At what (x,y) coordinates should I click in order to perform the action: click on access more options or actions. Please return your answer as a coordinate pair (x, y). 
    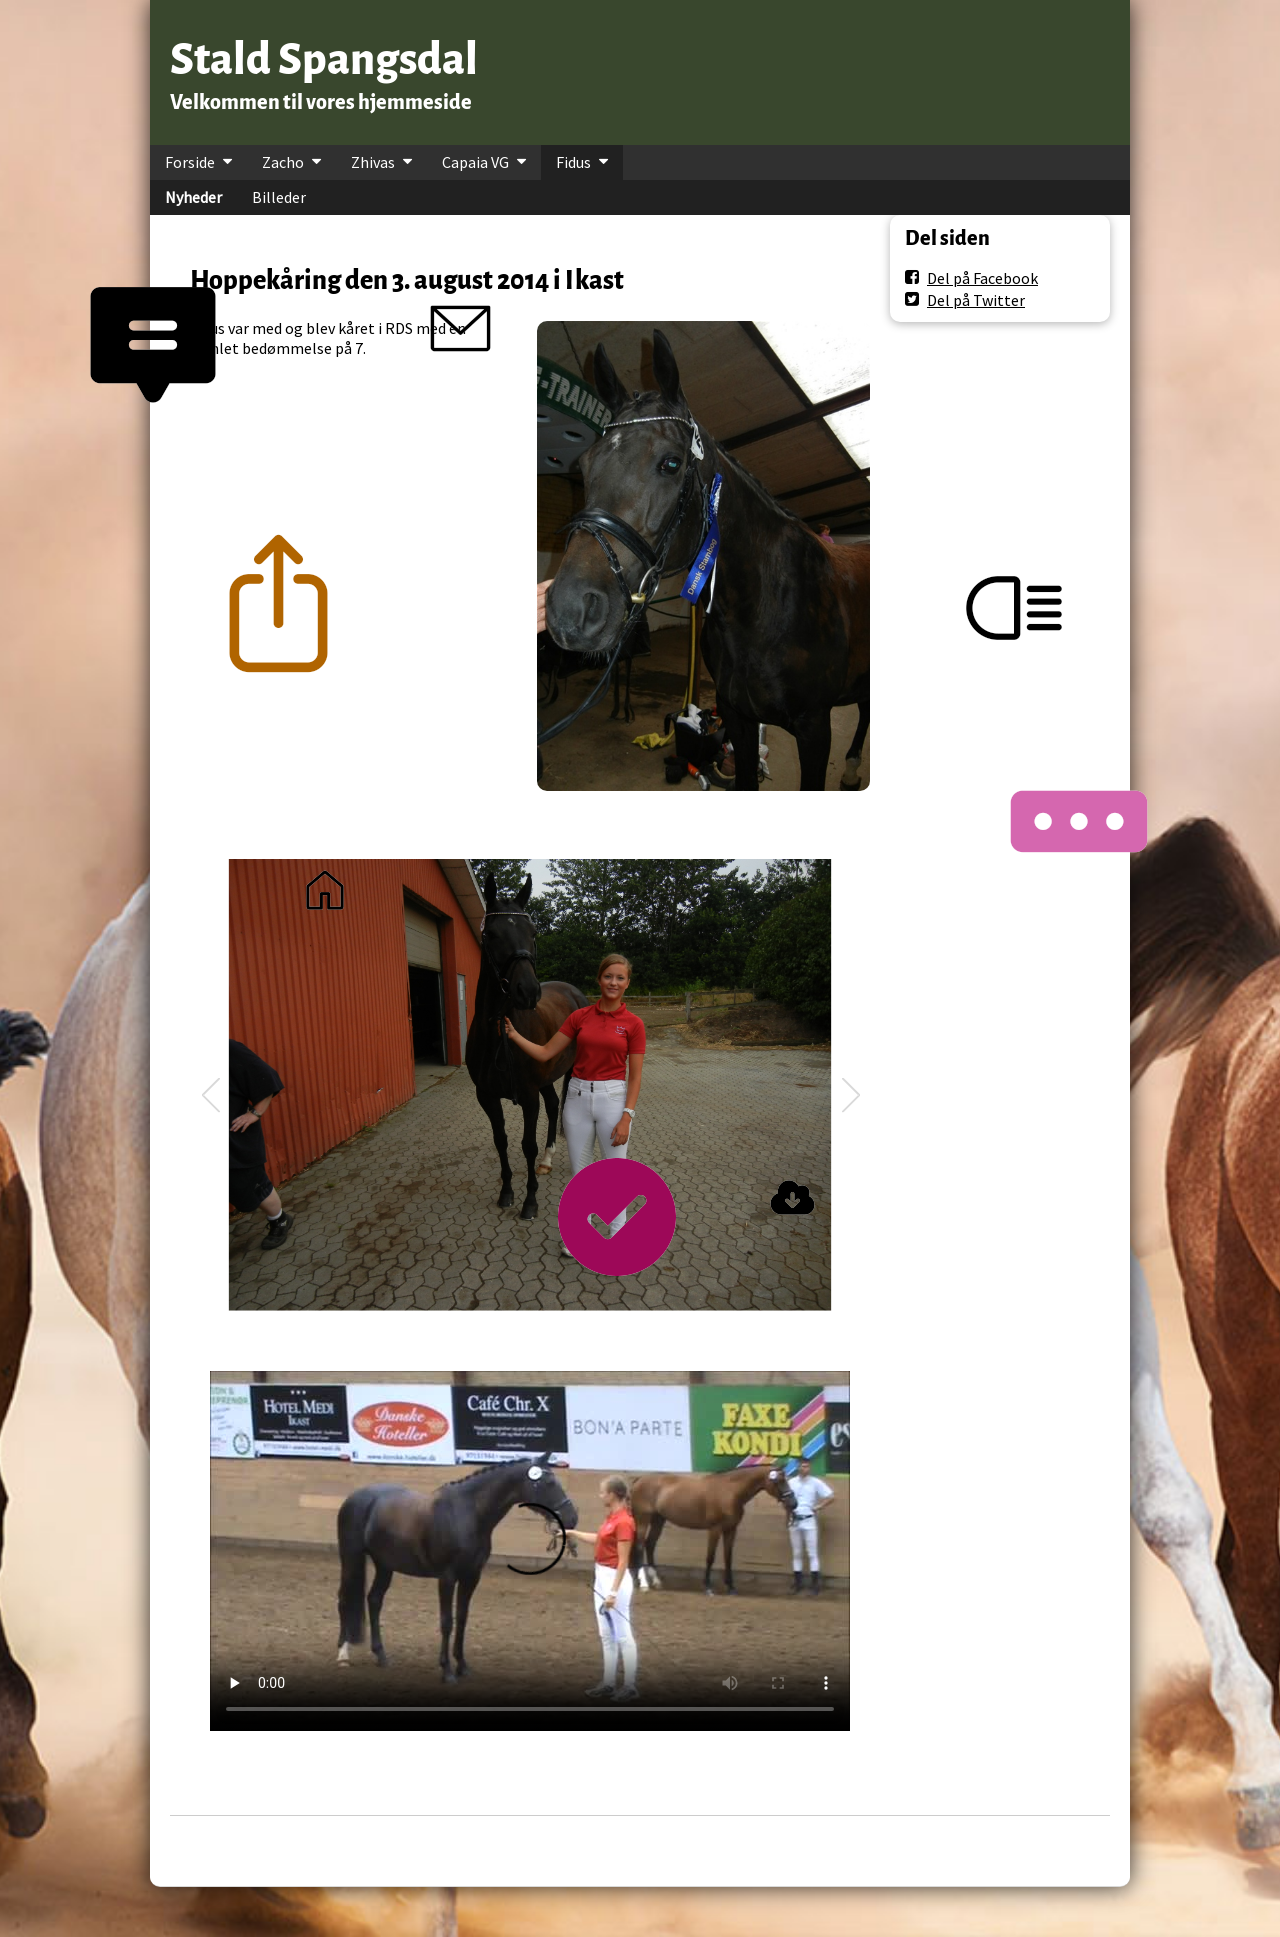
    Looking at the image, I should click on (1079, 818).